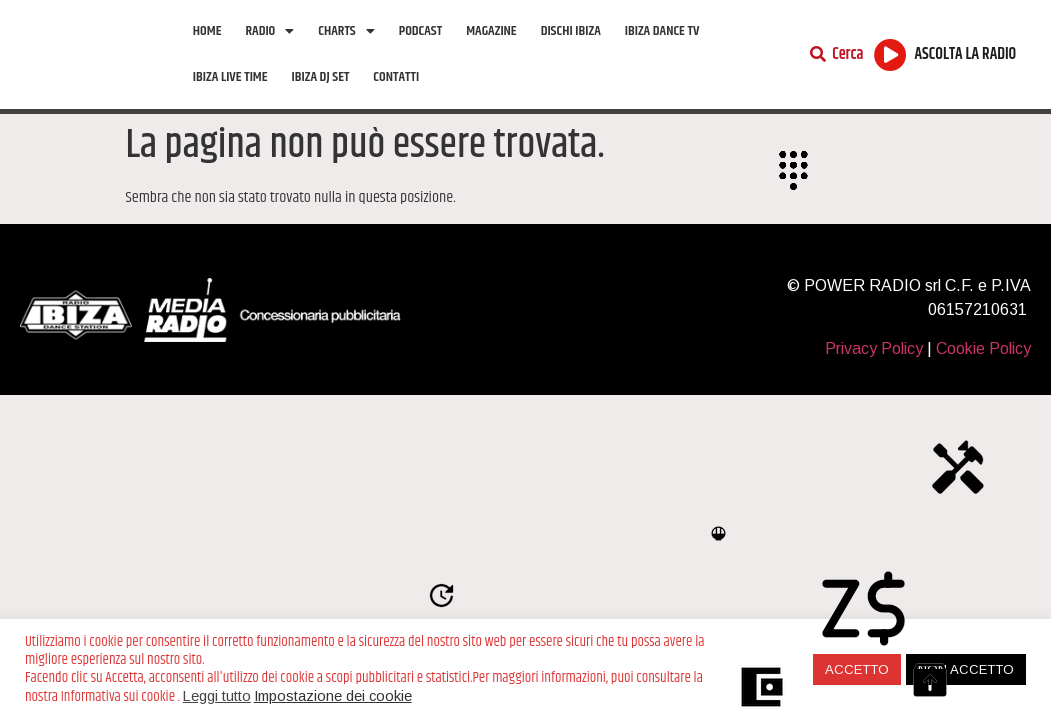 This screenshot has width=1051, height=720. I want to click on check for updates, so click(441, 595).